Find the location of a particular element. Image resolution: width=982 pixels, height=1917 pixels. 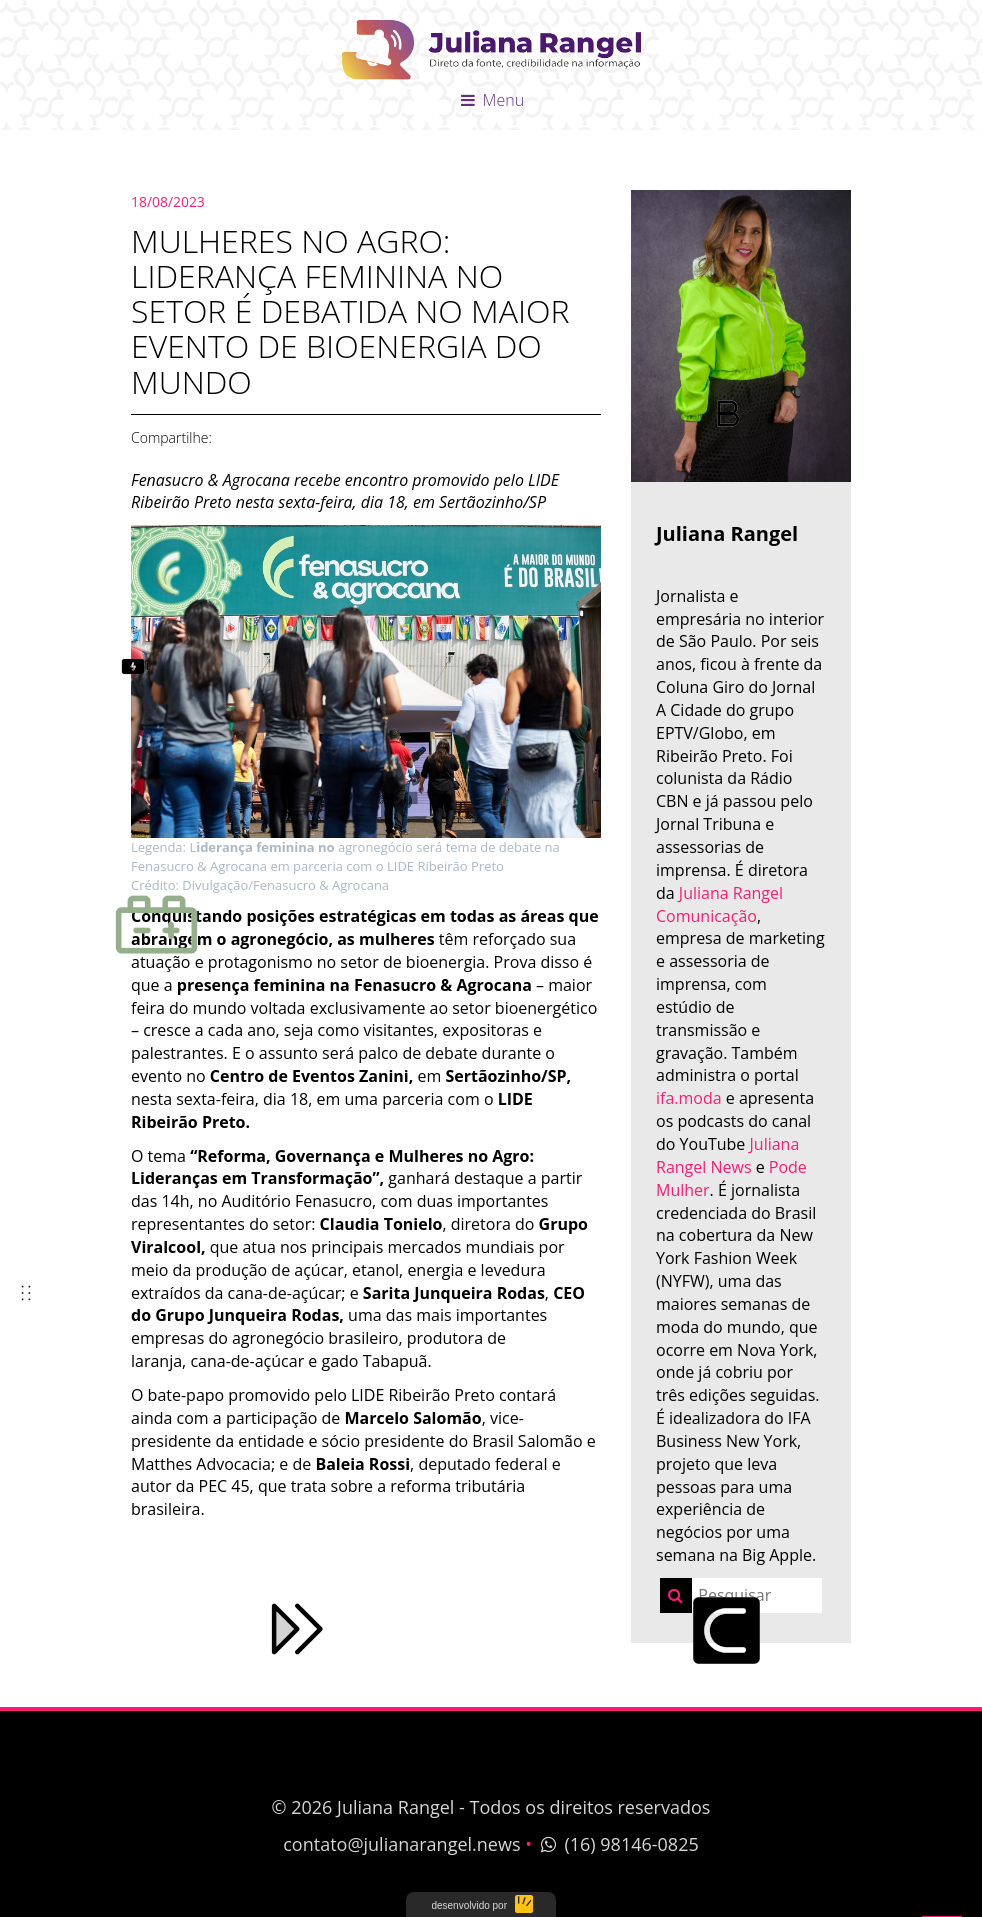

indicates a proper subset relationship in mathematical notation is located at coordinates (726, 1630).